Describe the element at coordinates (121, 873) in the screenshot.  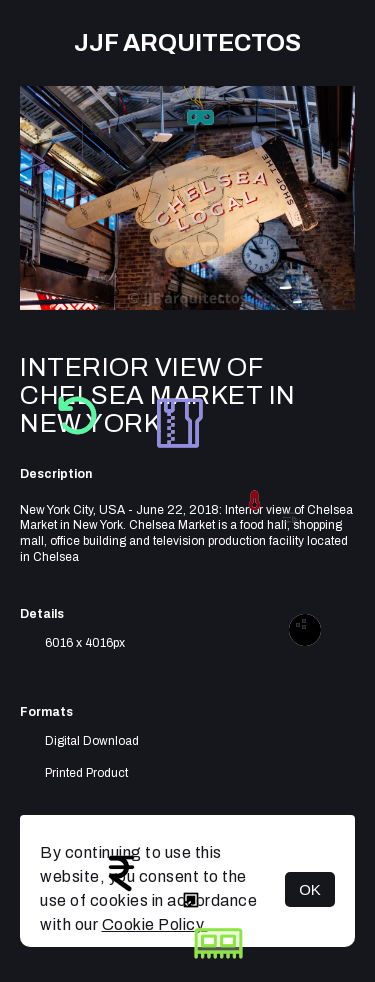
I see `view price in indian rupees` at that location.